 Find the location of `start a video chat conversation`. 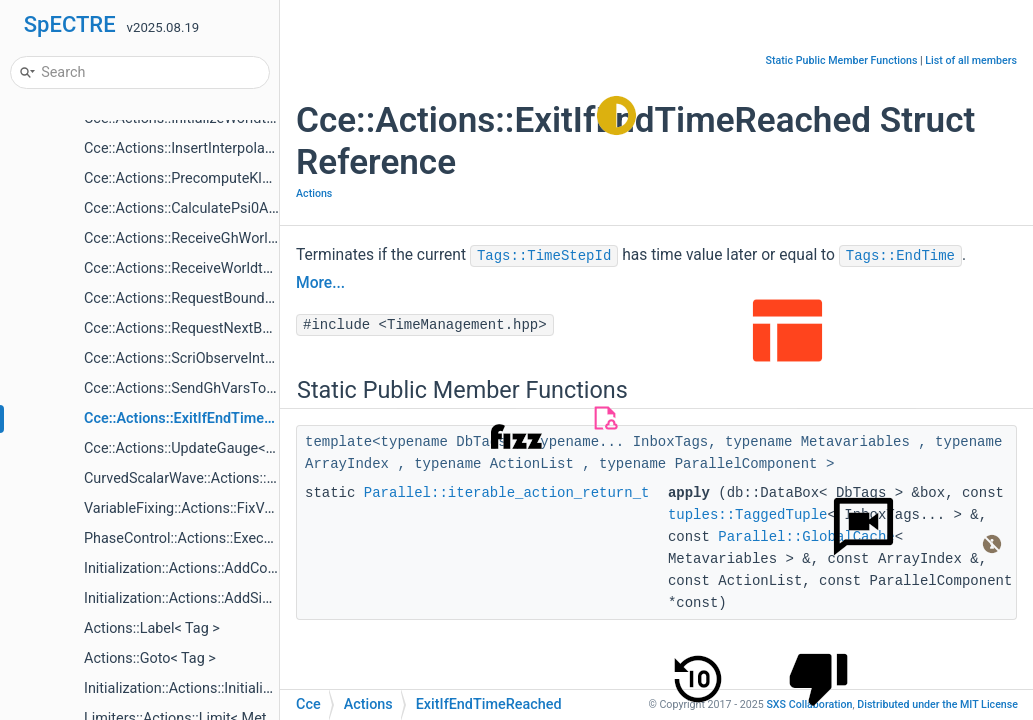

start a video chat conversation is located at coordinates (863, 524).